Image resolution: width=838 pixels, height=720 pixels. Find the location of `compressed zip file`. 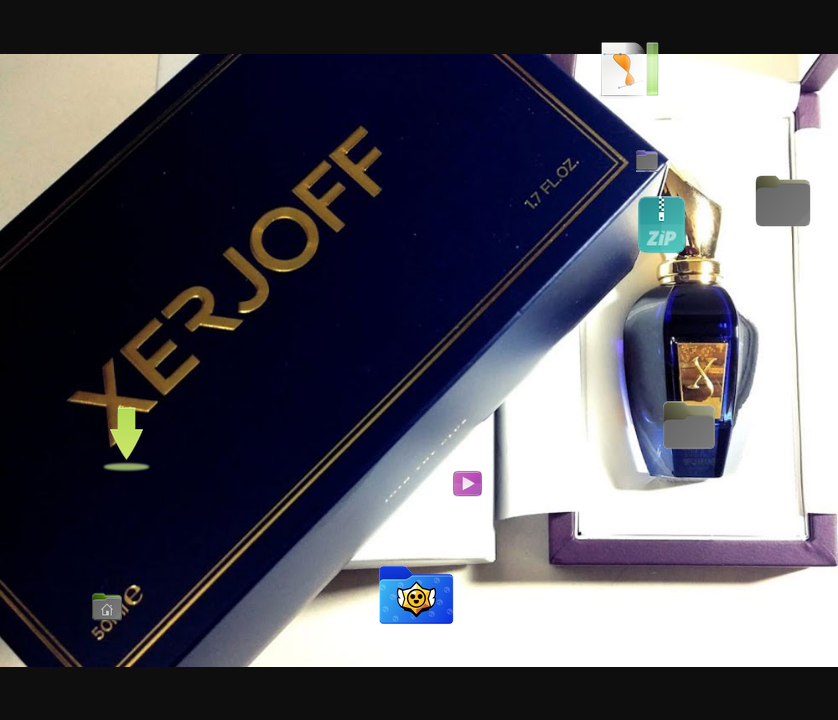

compressed zip file is located at coordinates (661, 224).